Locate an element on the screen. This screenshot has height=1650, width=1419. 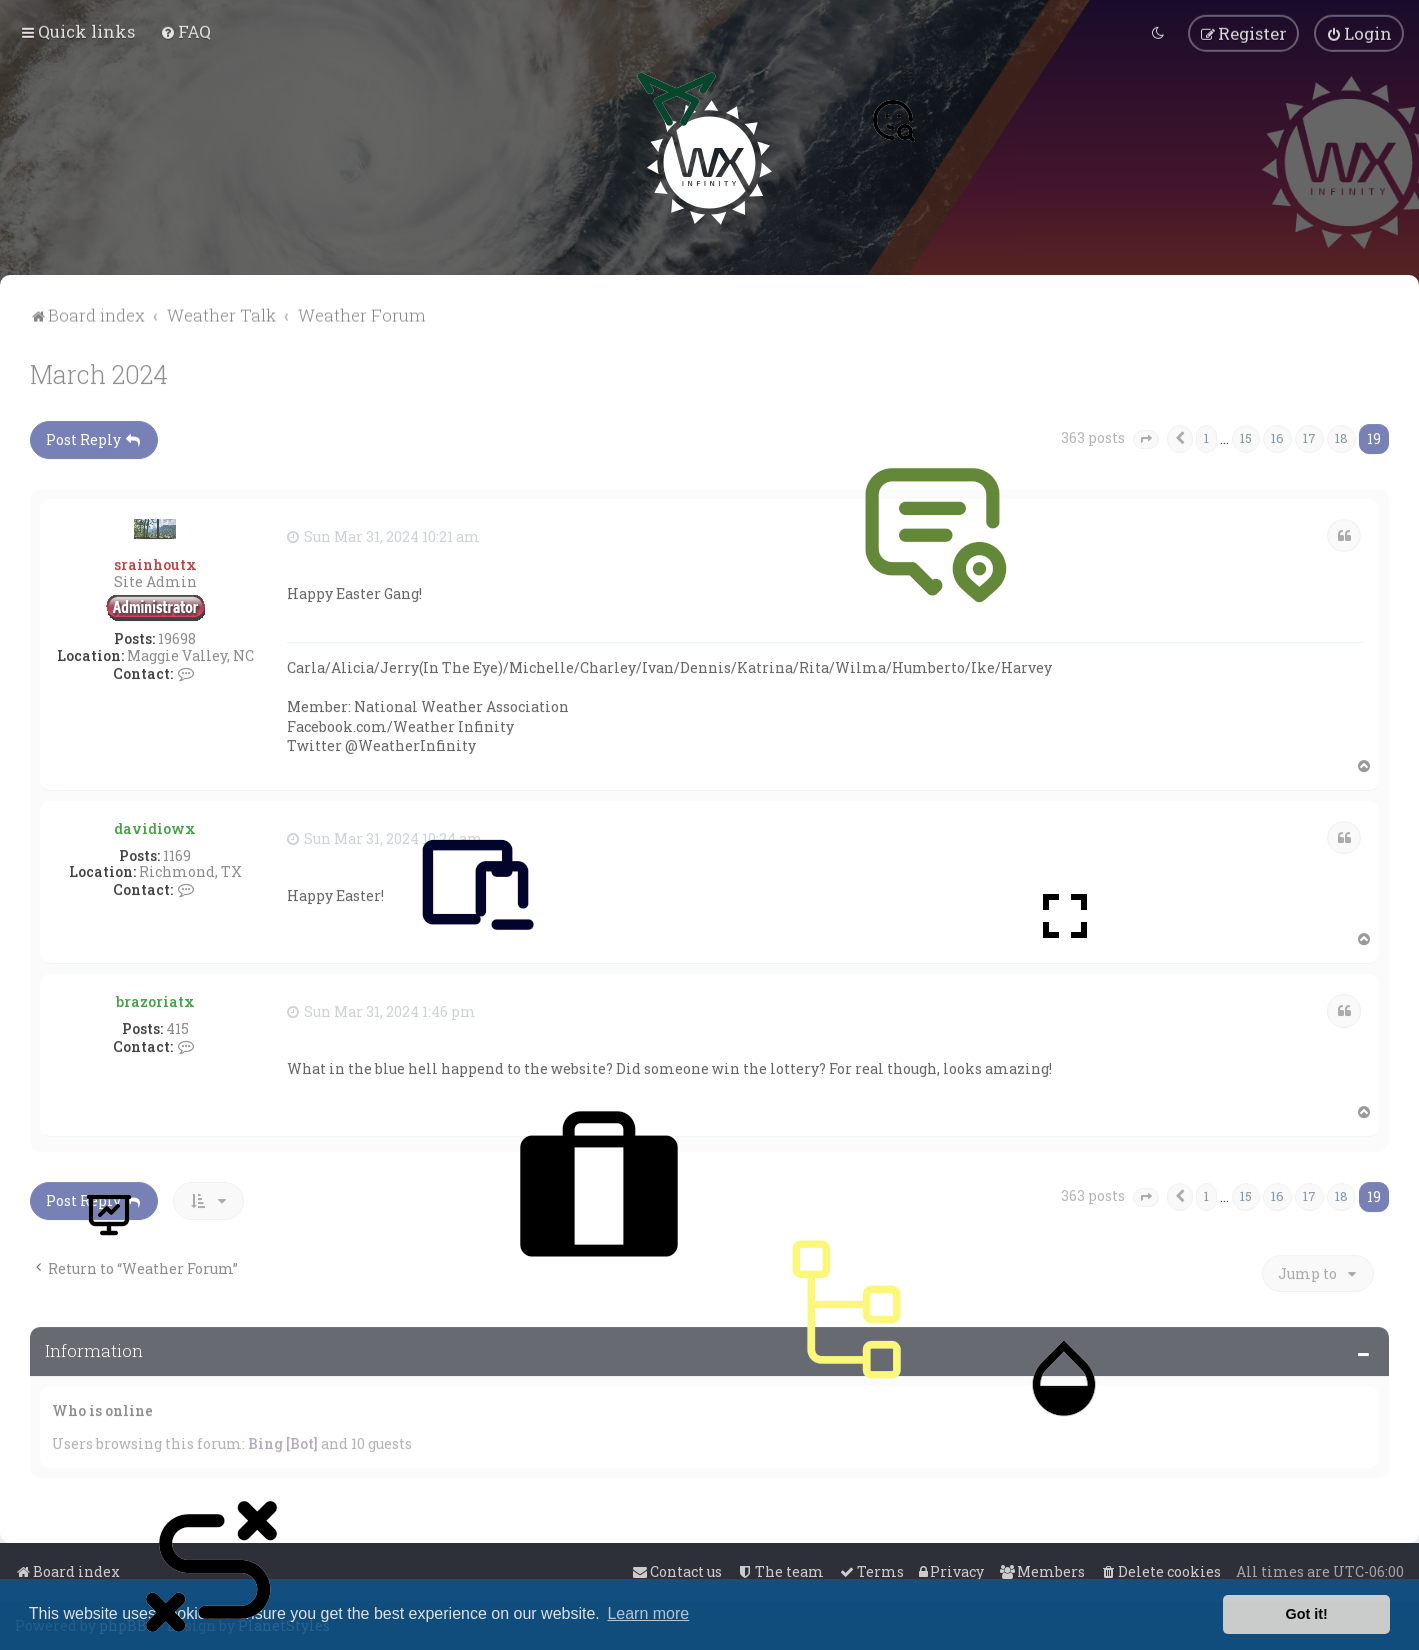
adjust transparency or opacity settings is located at coordinates (1064, 1378).